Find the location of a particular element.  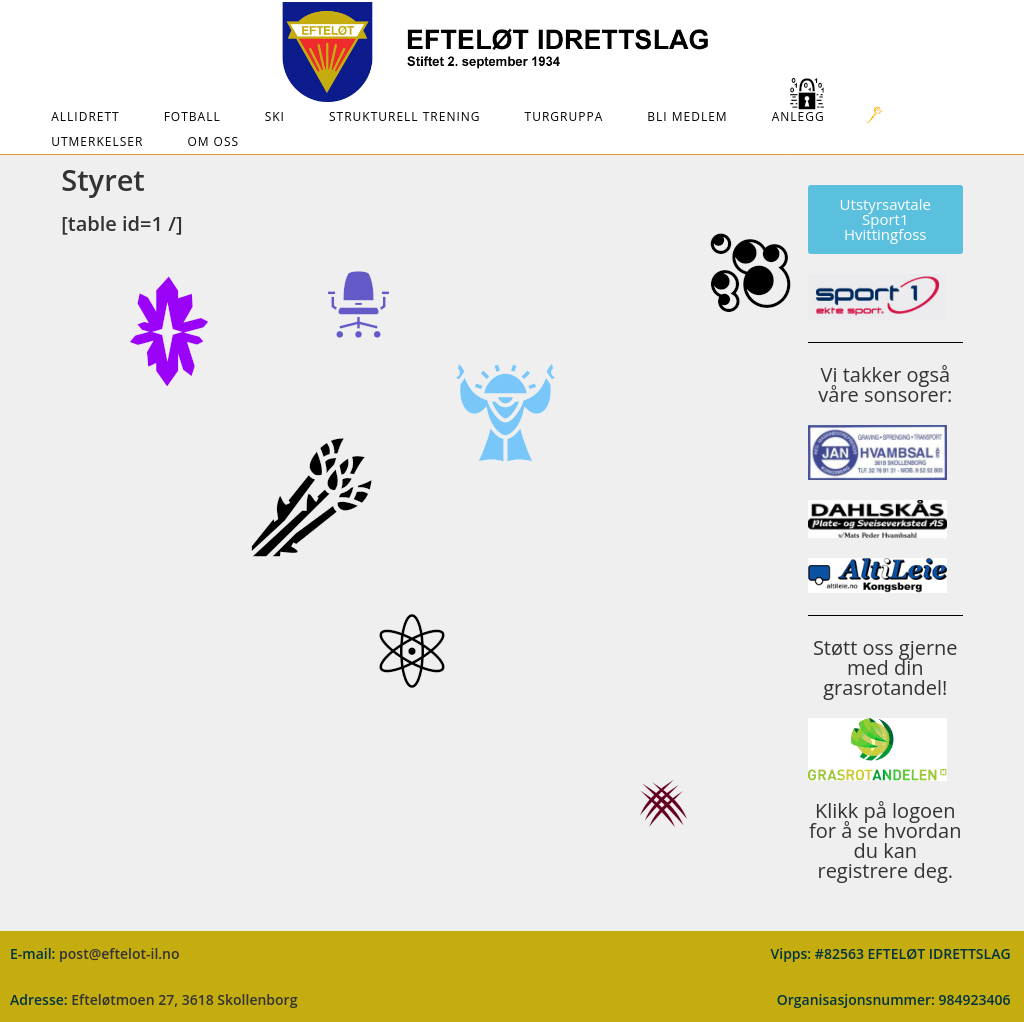

attack or slash action in a game is located at coordinates (663, 803).